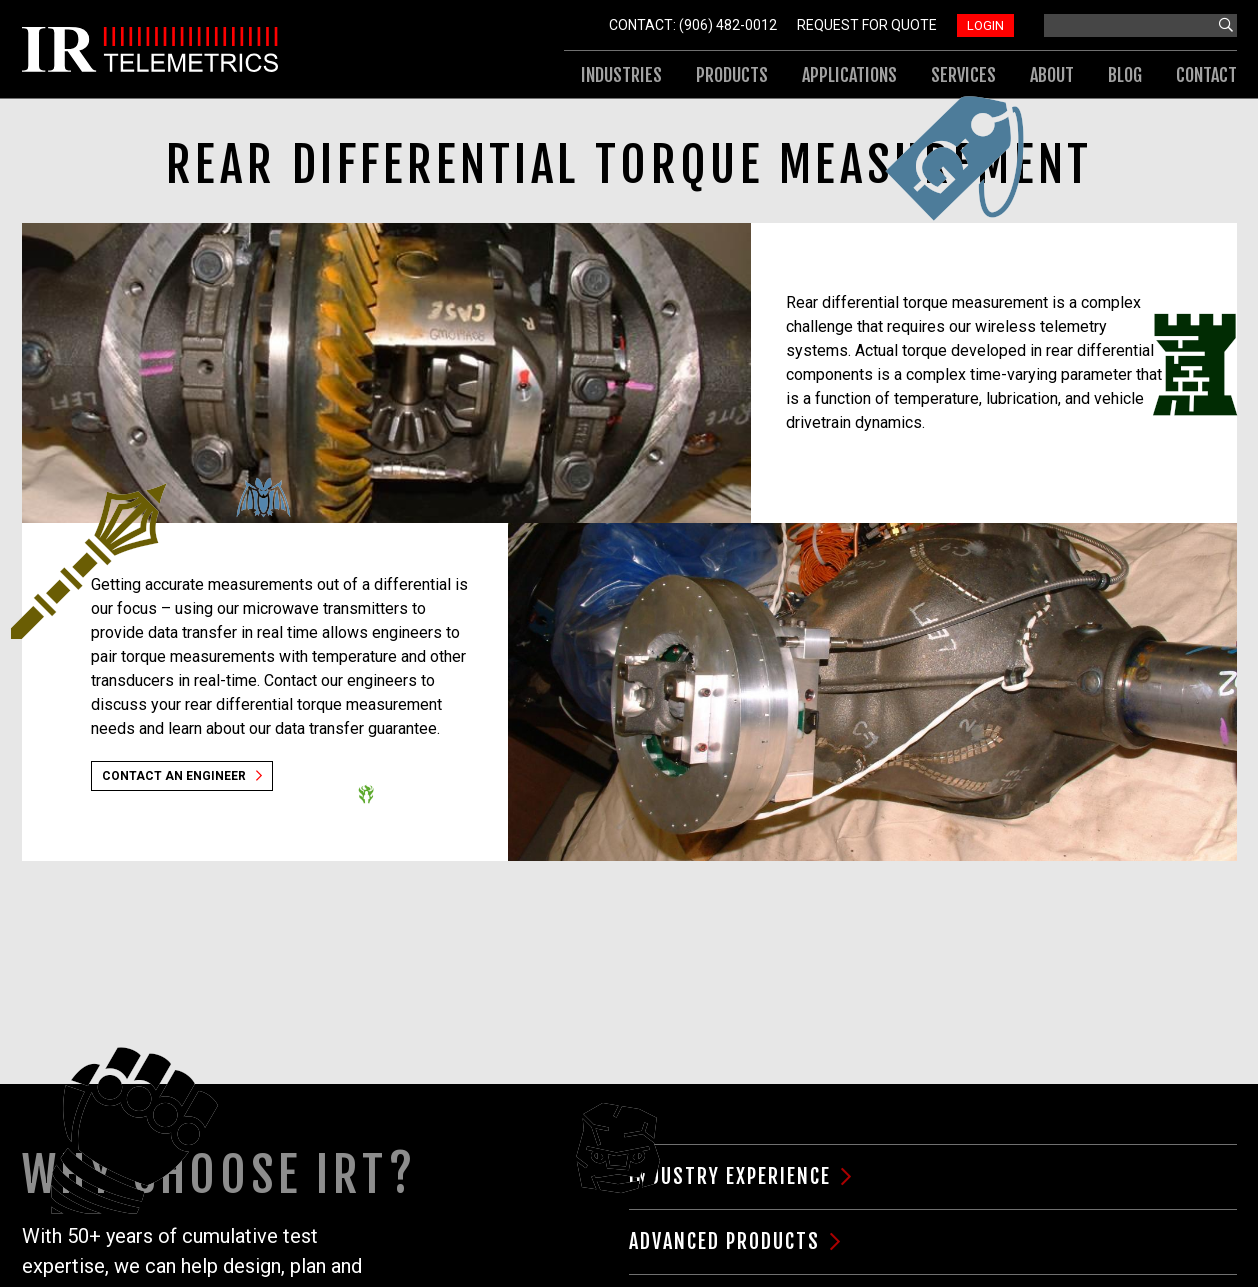  Describe the element at coordinates (954, 158) in the screenshot. I see `view price or discount information` at that location.